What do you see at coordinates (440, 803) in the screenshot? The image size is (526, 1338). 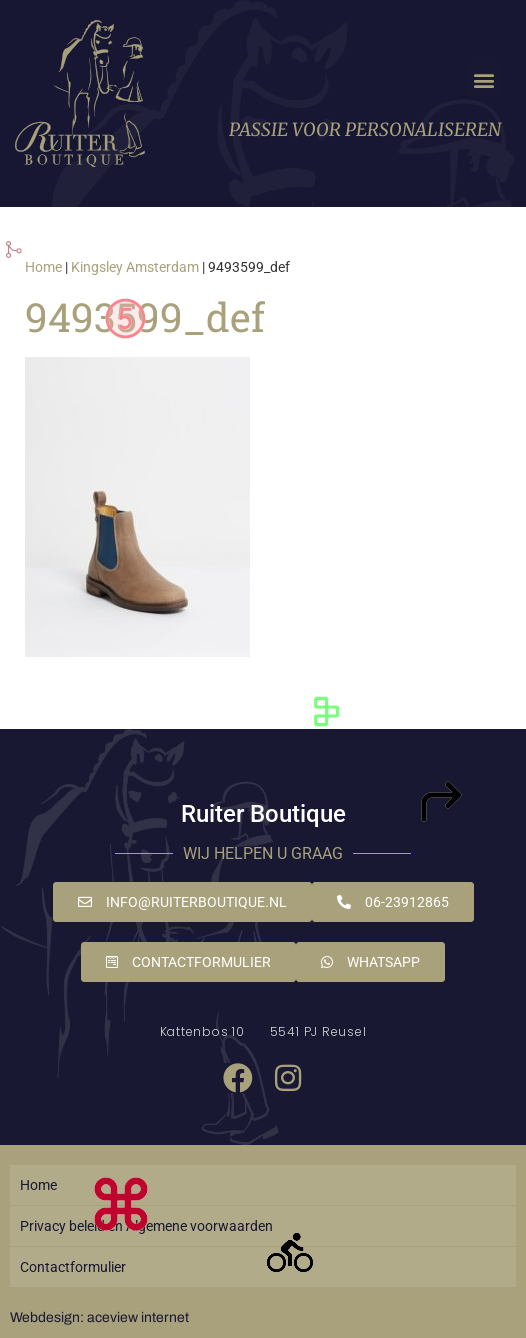 I see `forward or share content` at bounding box center [440, 803].